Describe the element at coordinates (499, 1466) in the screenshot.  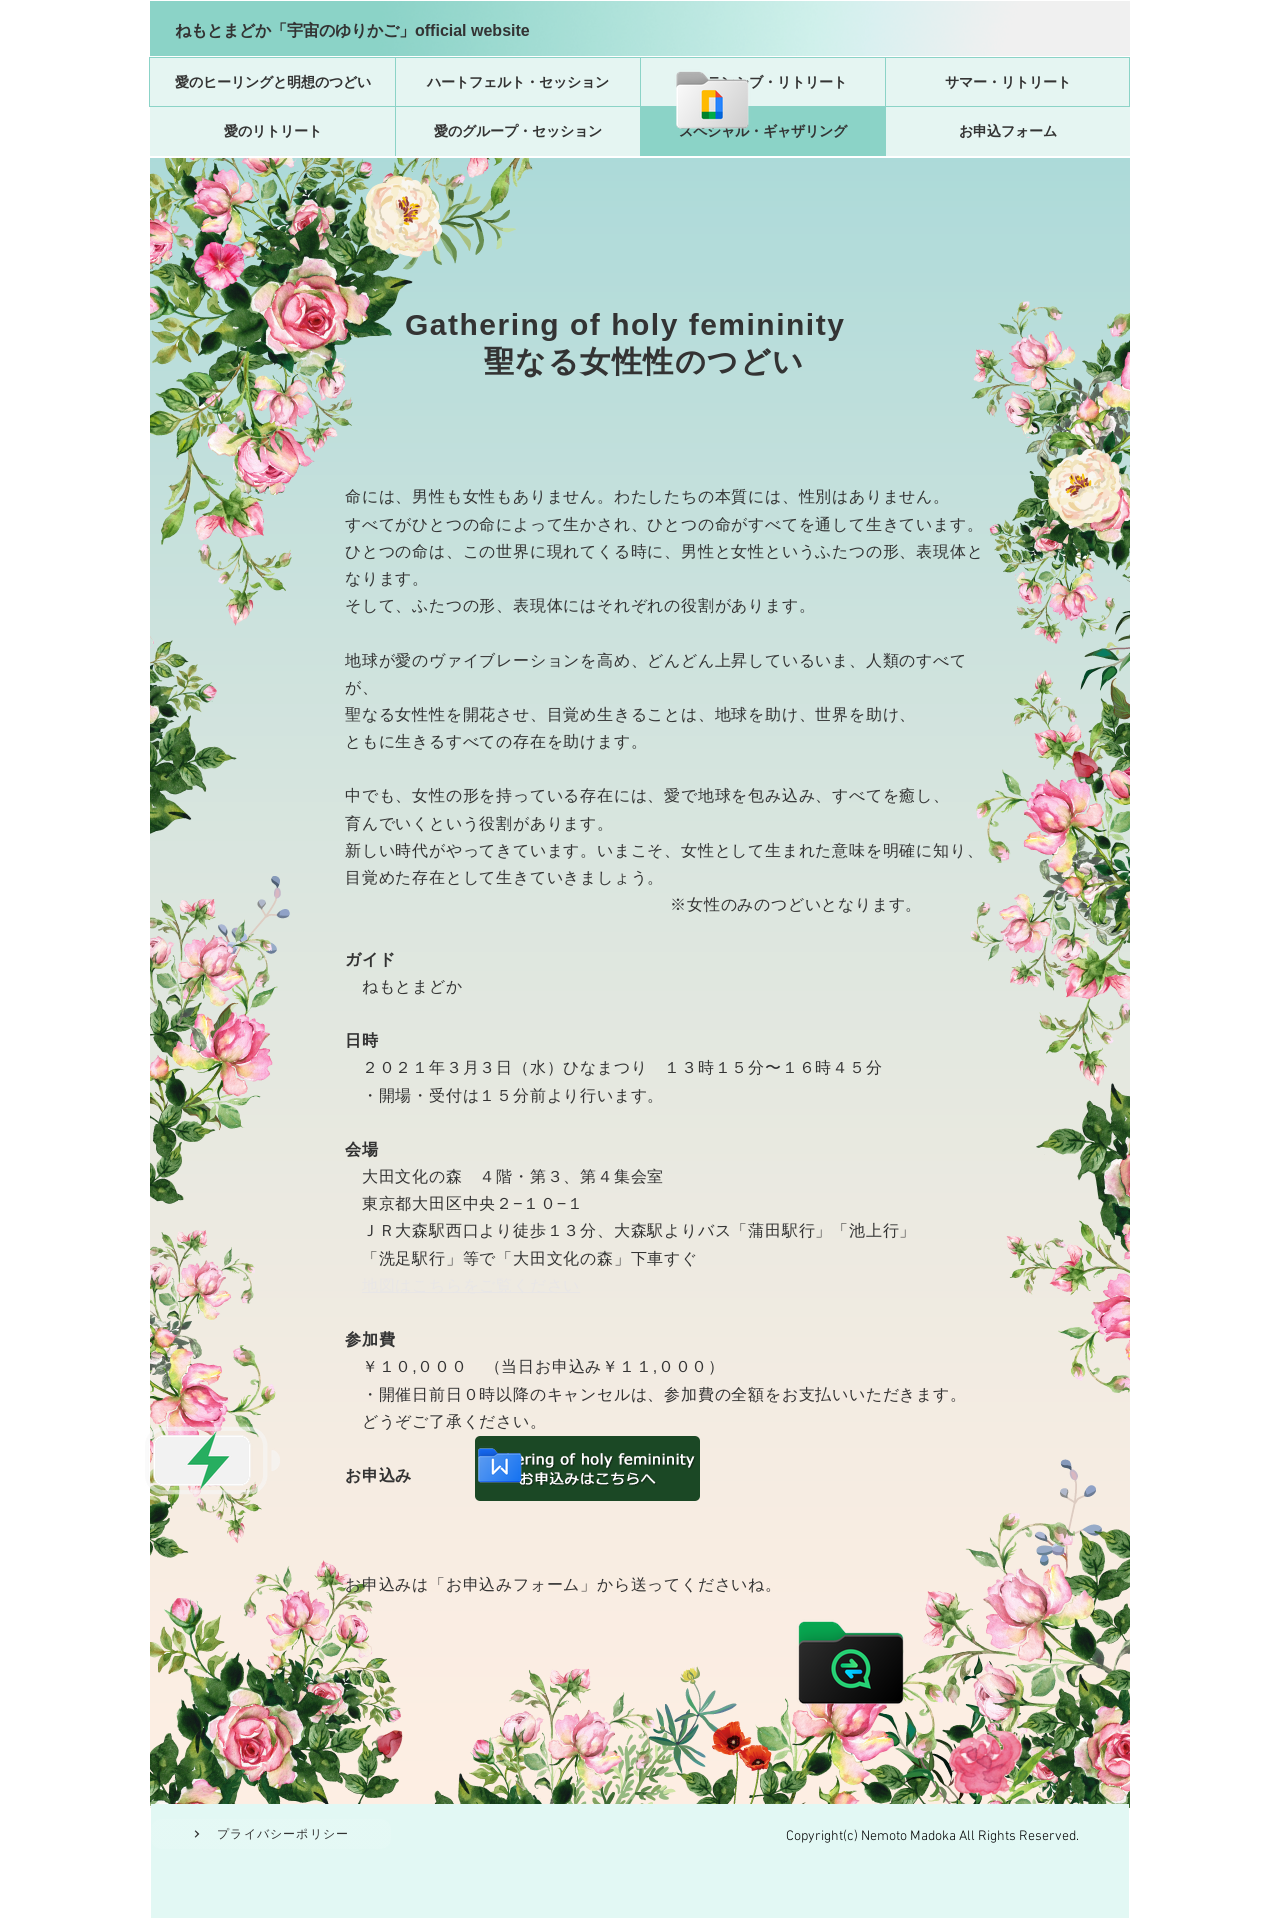
I see `open folder containing wps writer documents` at that location.